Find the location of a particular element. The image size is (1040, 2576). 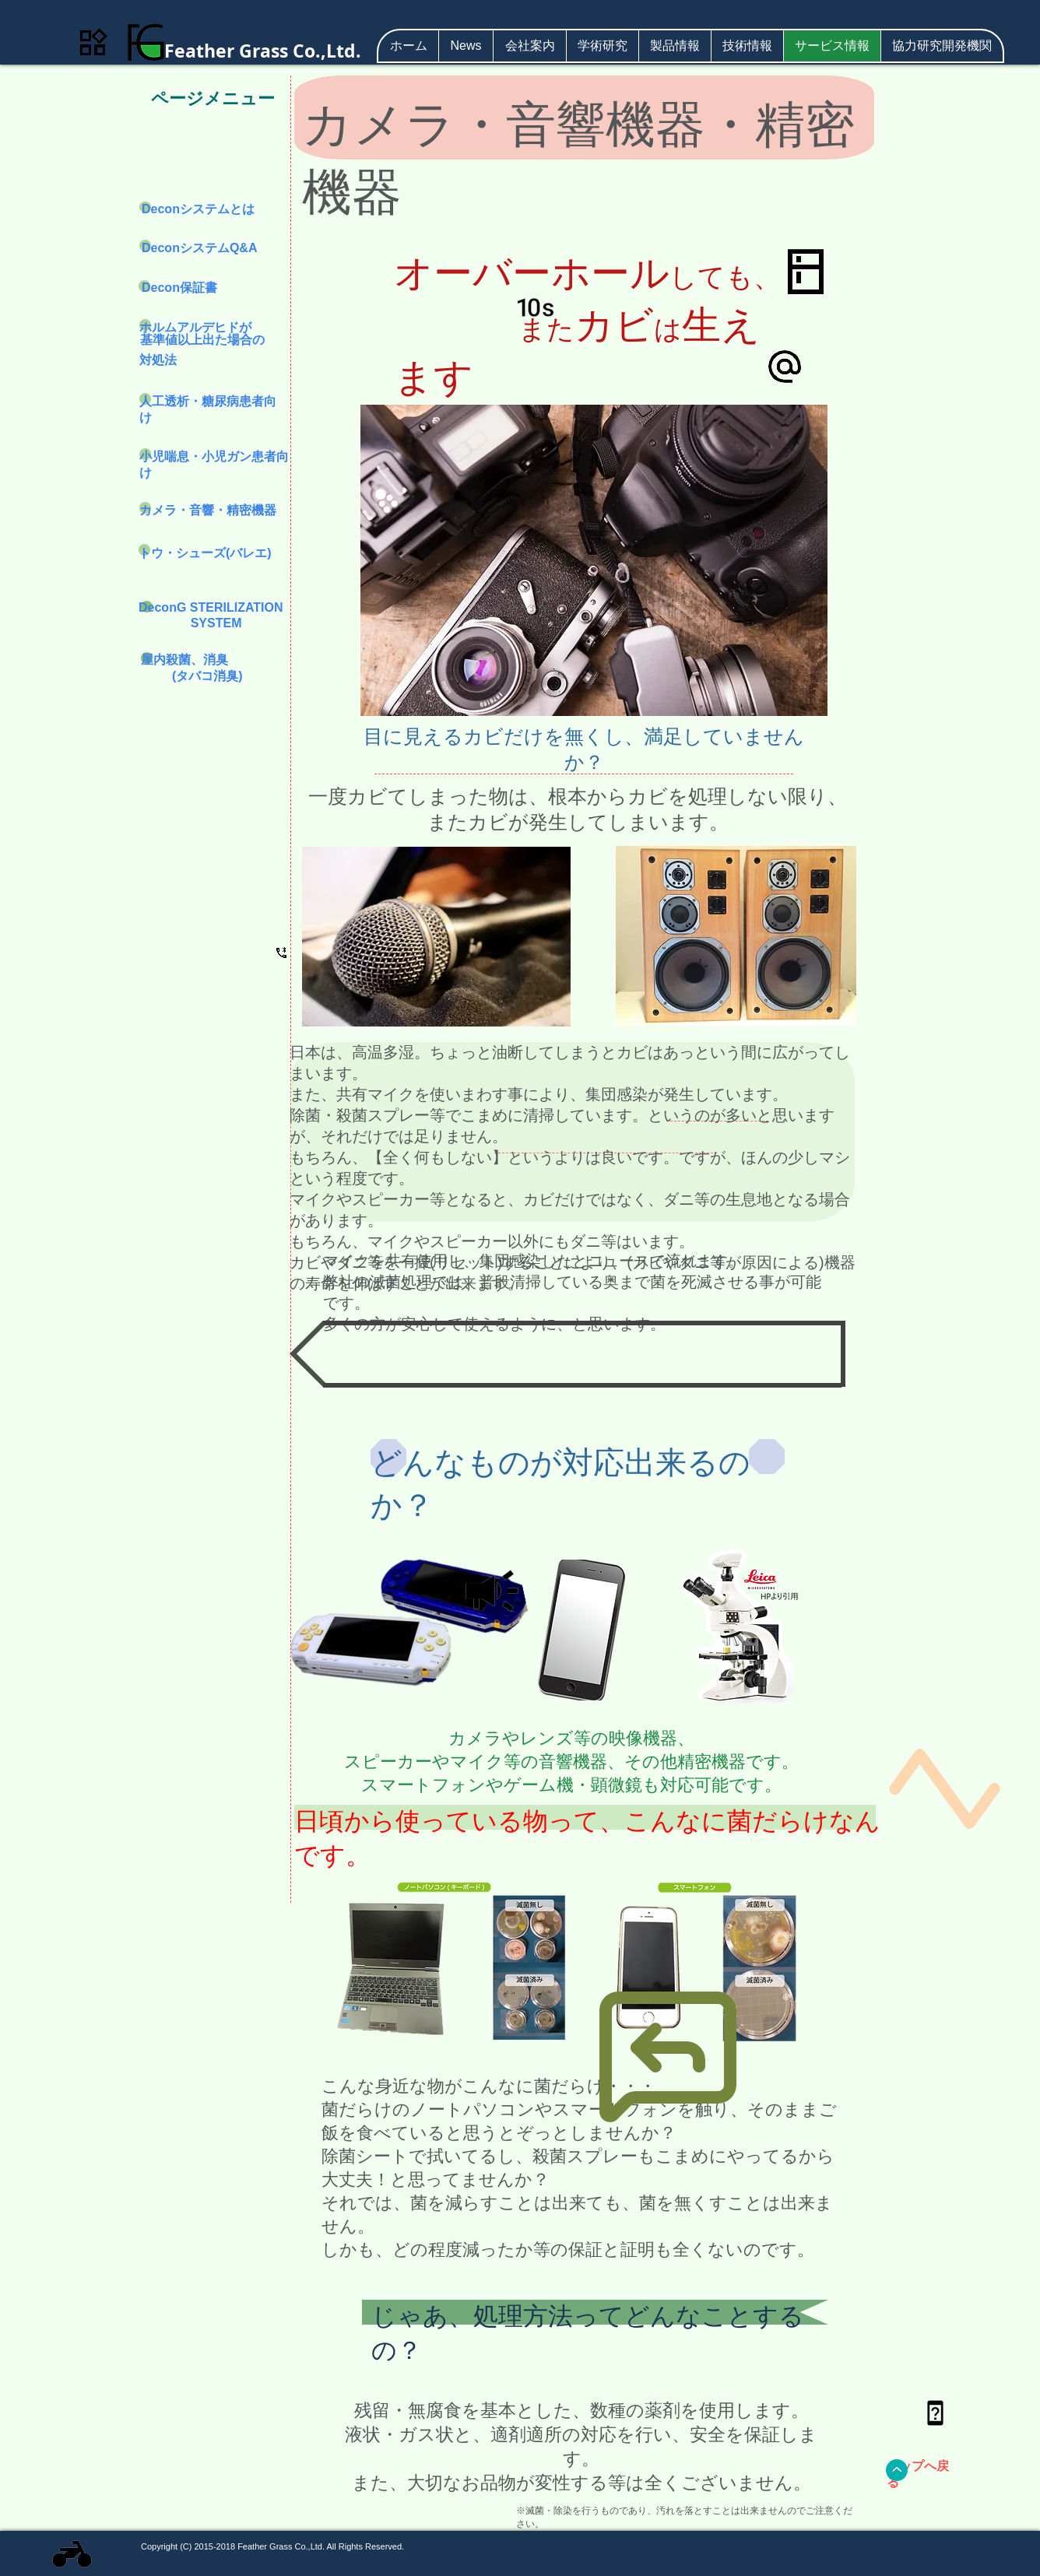

reply to a message is located at coordinates (668, 2054).